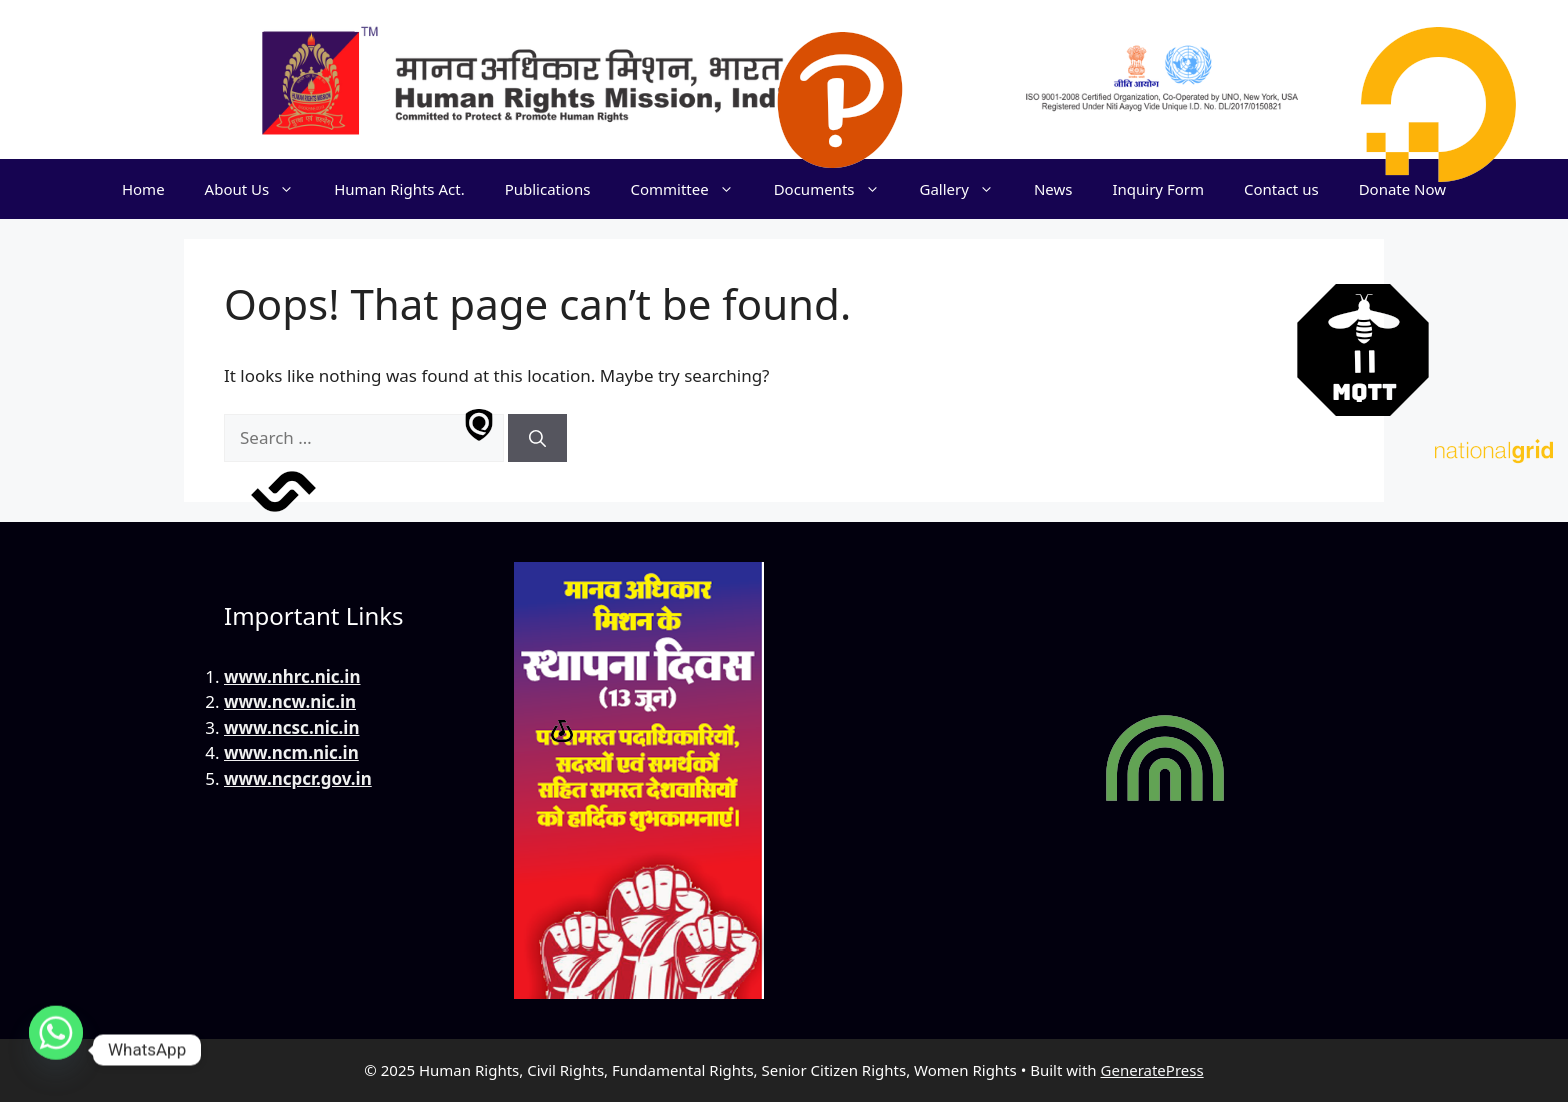  What do you see at coordinates (1363, 350) in the screenshot?
I see `open zigbee2mqtt smart home integration settings` at bounding box center [1363, 350].